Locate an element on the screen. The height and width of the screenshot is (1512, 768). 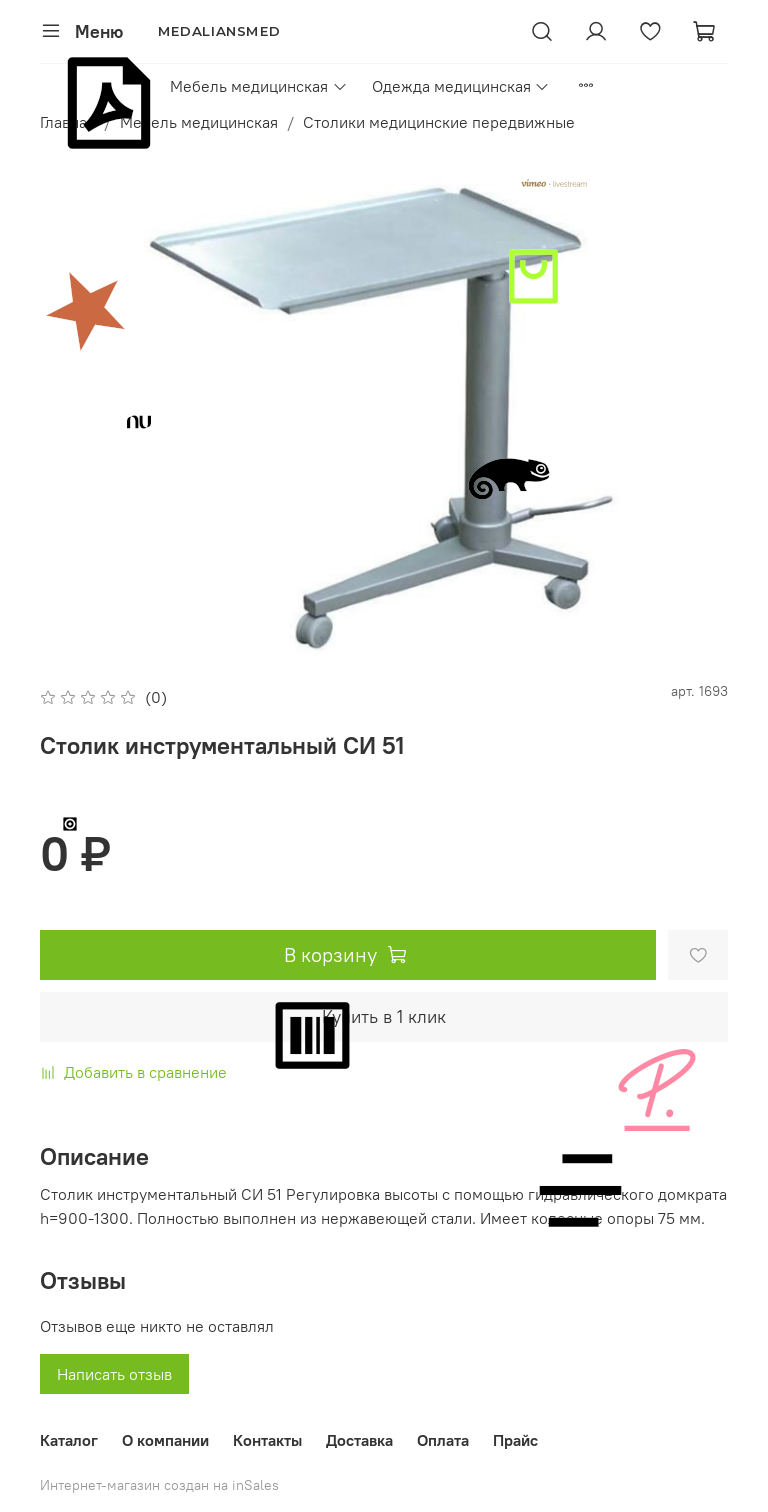
adjust speaker or audio output settings is located at coordinates (70, 824).